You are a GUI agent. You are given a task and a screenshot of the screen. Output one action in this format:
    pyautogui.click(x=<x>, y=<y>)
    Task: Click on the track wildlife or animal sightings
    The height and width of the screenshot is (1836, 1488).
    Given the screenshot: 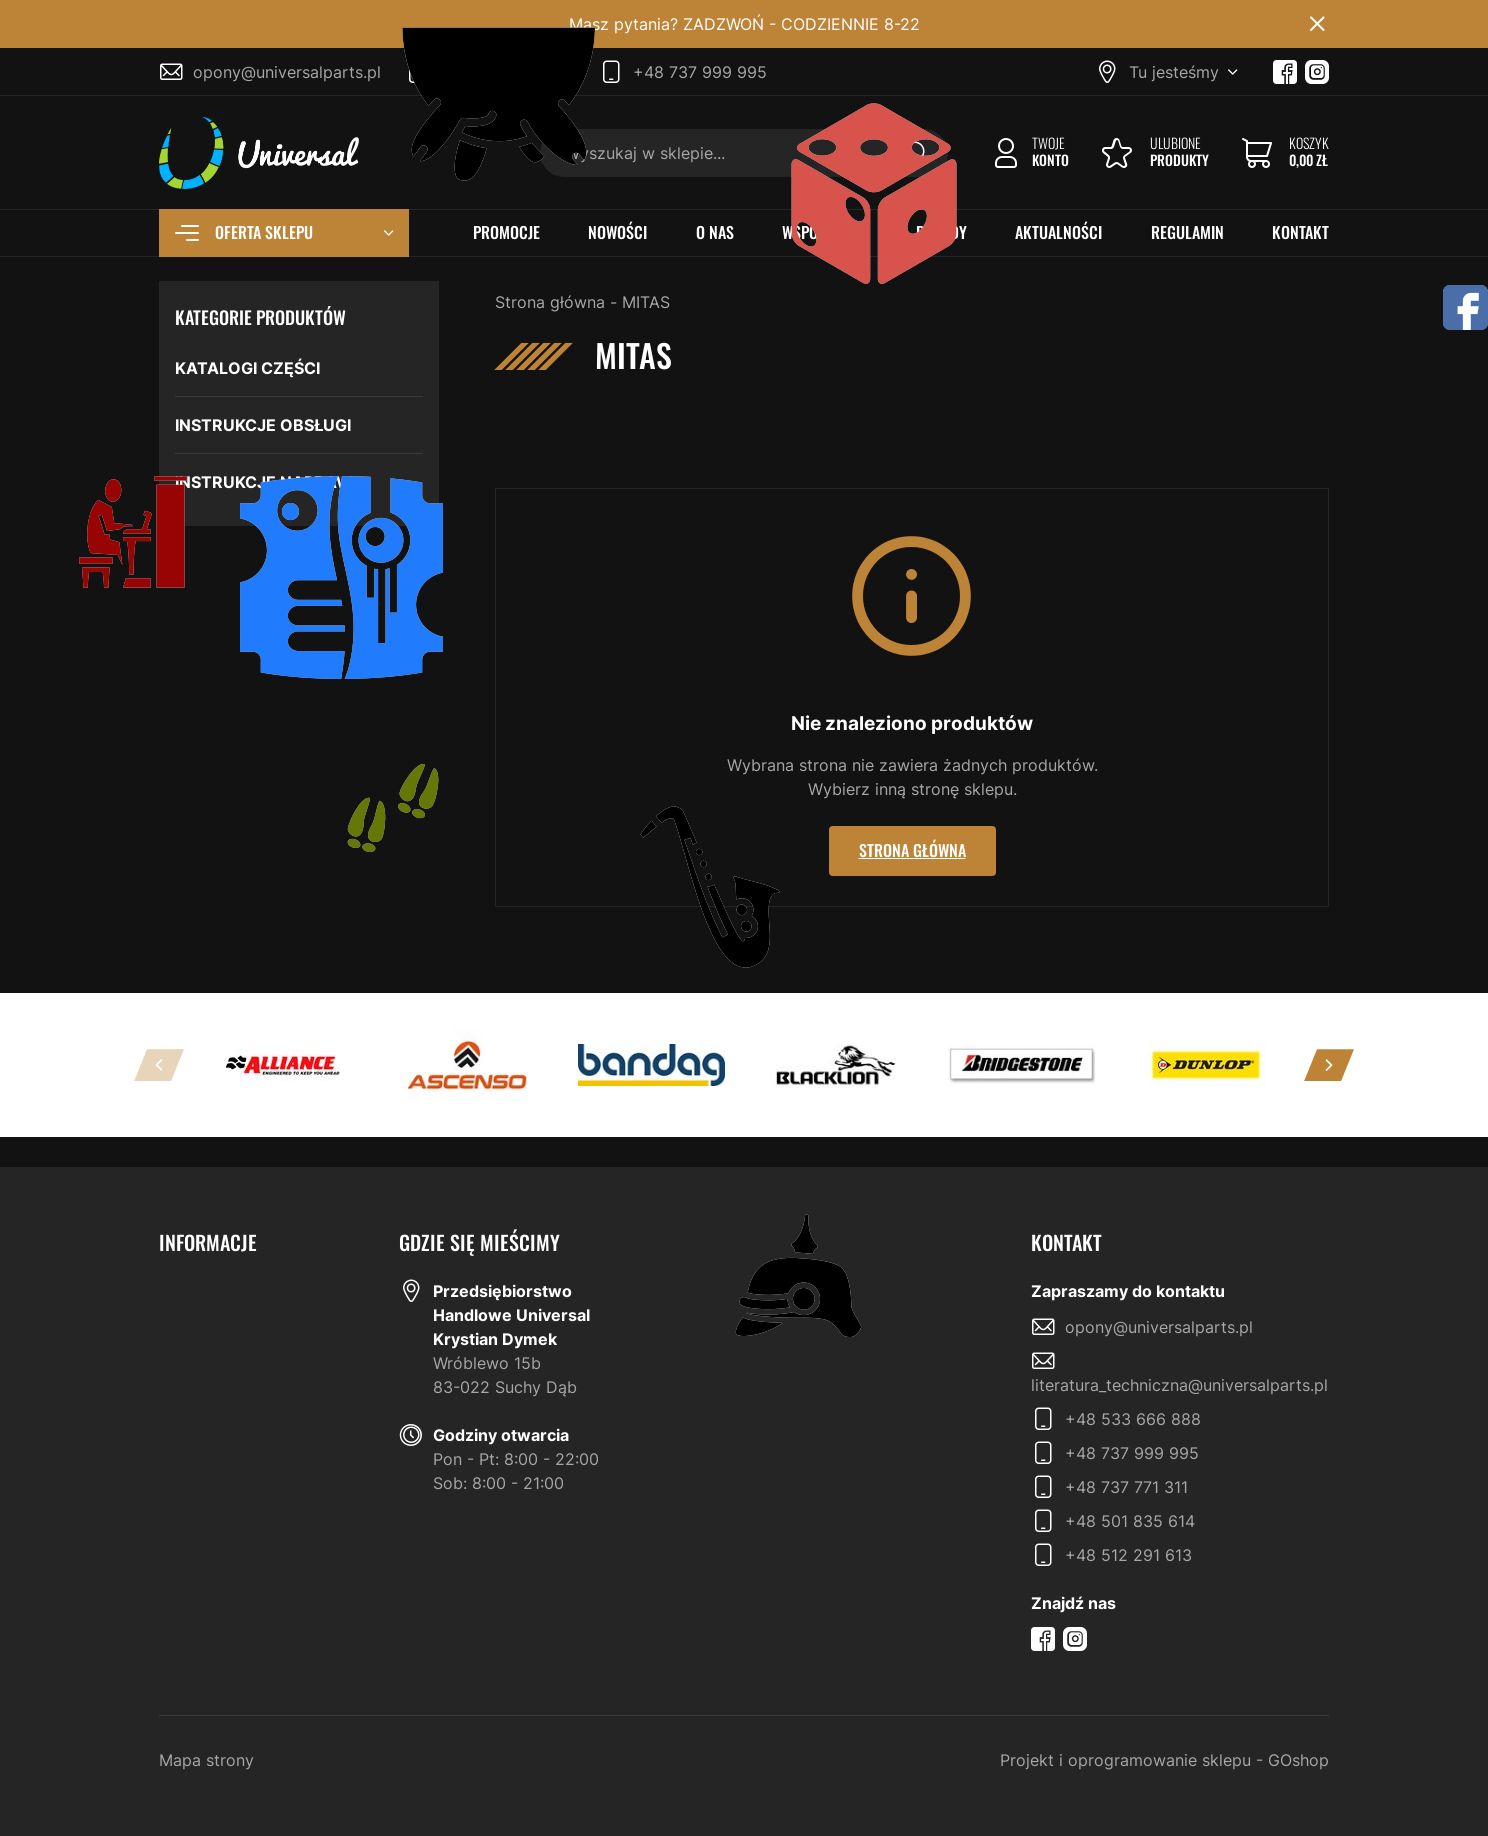 What is the action you would take?
    pyautogui.click(x=393, y=808)
    